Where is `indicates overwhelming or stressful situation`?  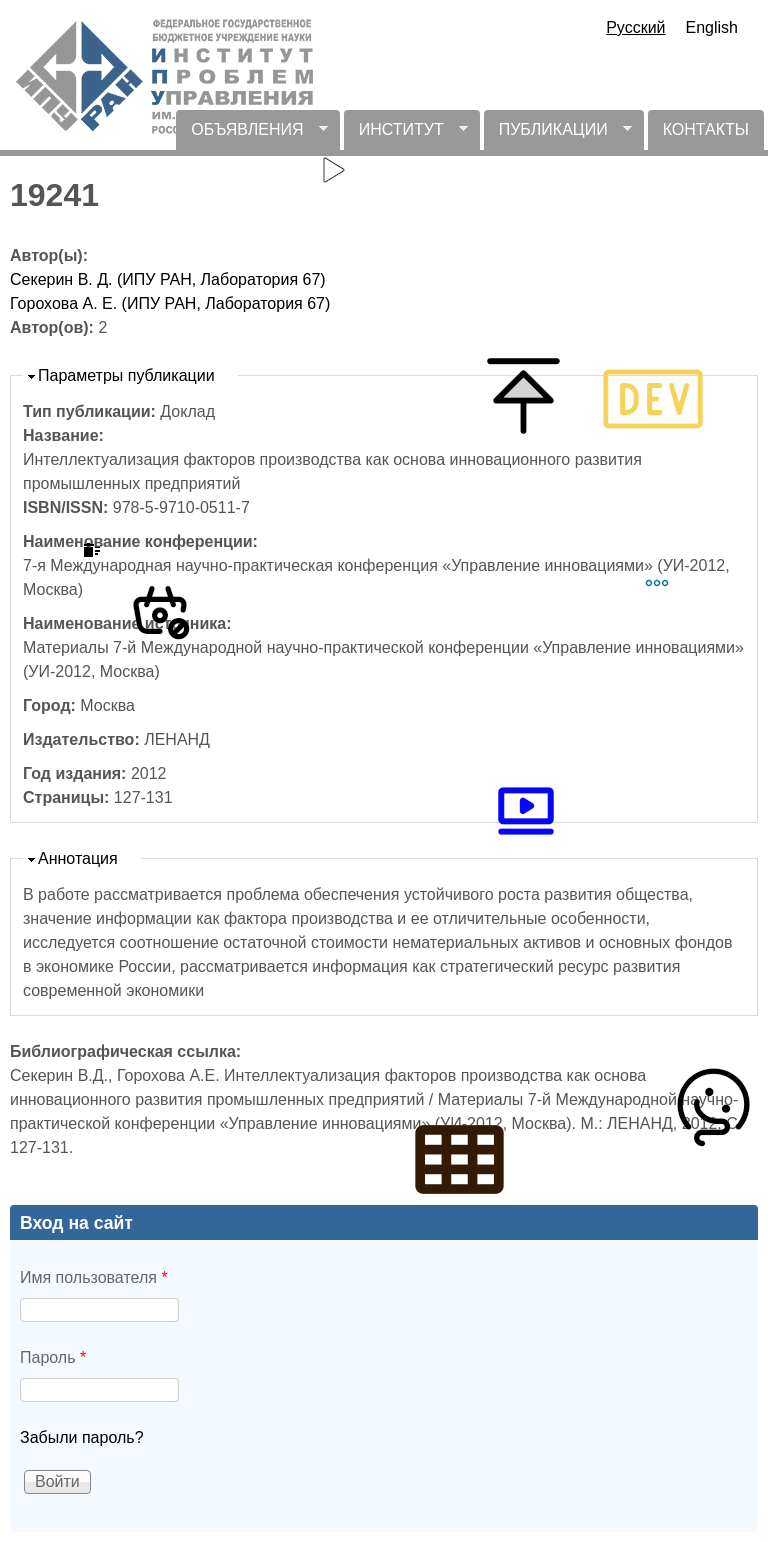 indicates overwhelming or stressful situation is located at coordinates (713, 1104).